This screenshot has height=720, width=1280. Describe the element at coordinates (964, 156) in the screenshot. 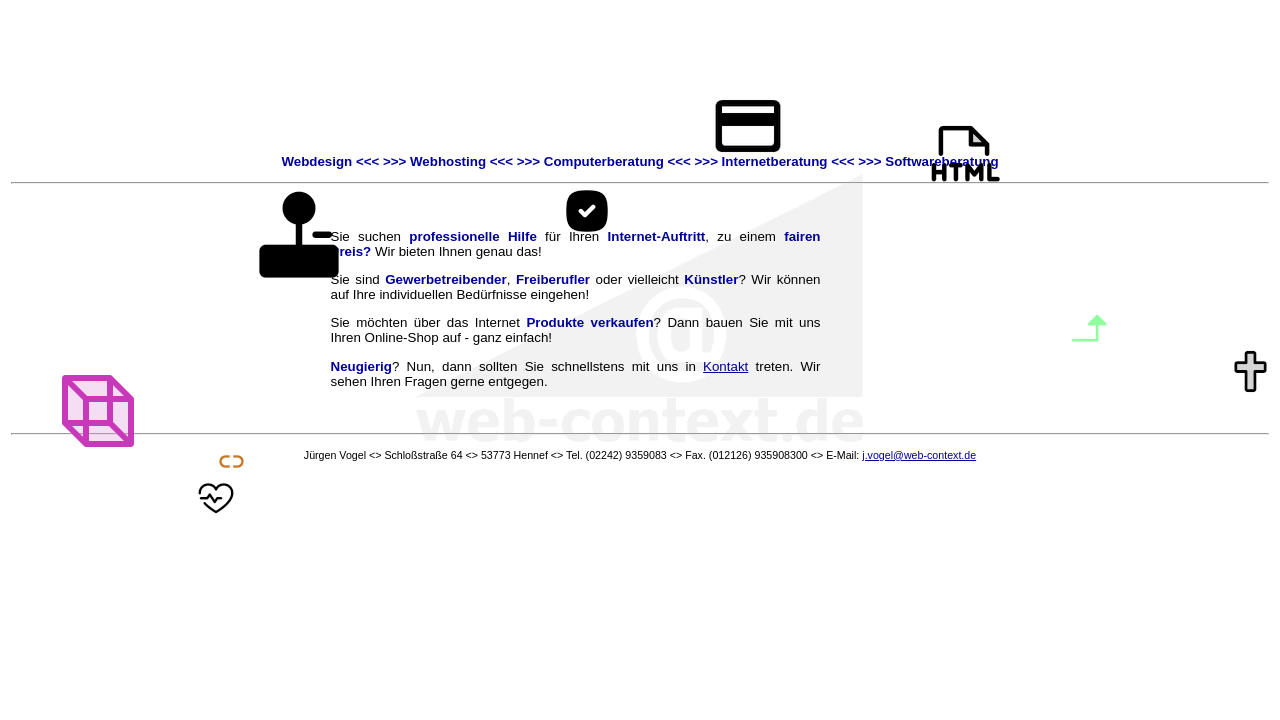

I see `view or open an HTML file` at that location.